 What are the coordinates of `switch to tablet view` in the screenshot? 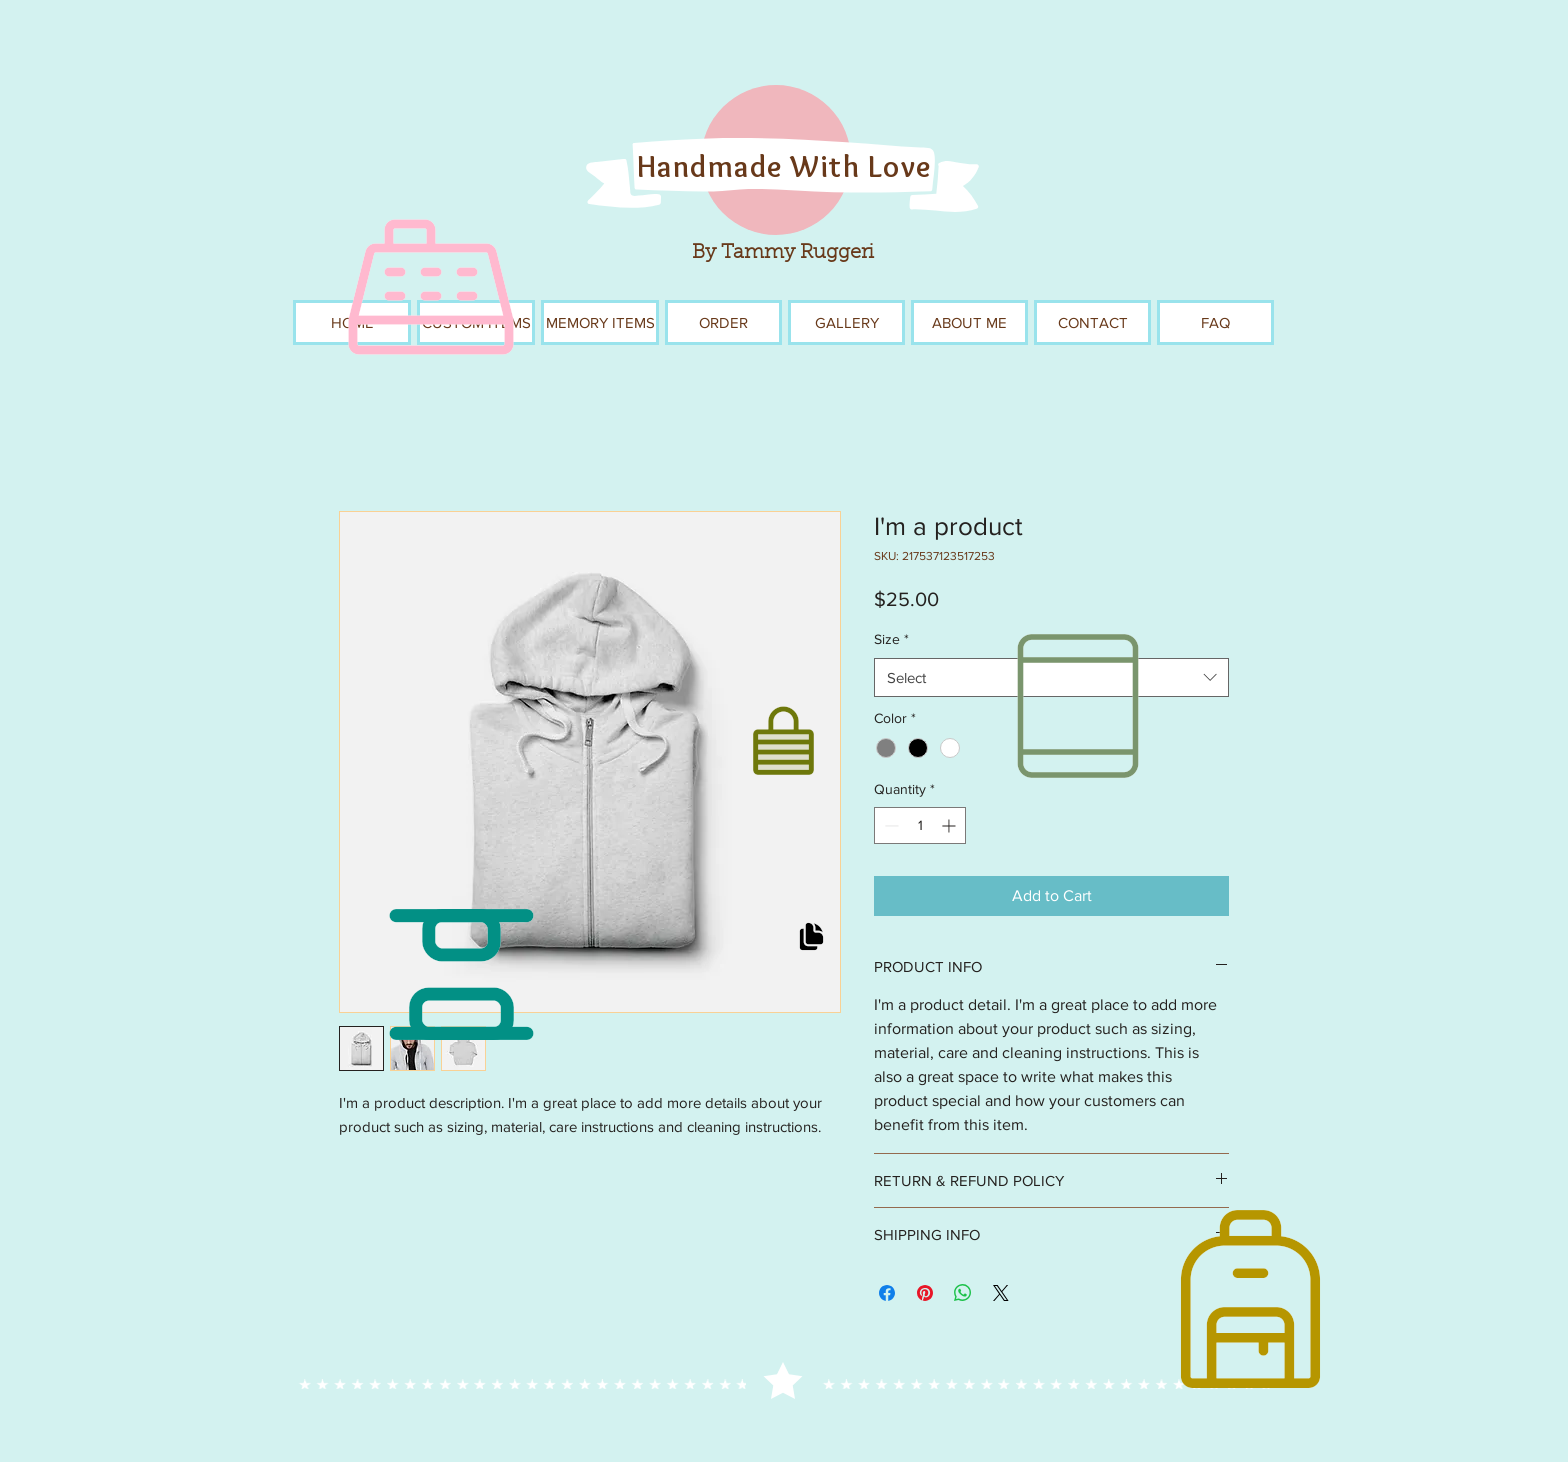 It's located at (1078, 706).